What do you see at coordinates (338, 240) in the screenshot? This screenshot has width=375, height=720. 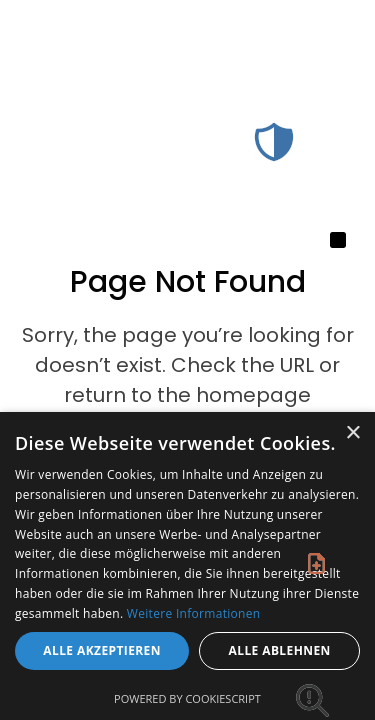 I see `stop or halt media playback` at bounding box center [338, 240].